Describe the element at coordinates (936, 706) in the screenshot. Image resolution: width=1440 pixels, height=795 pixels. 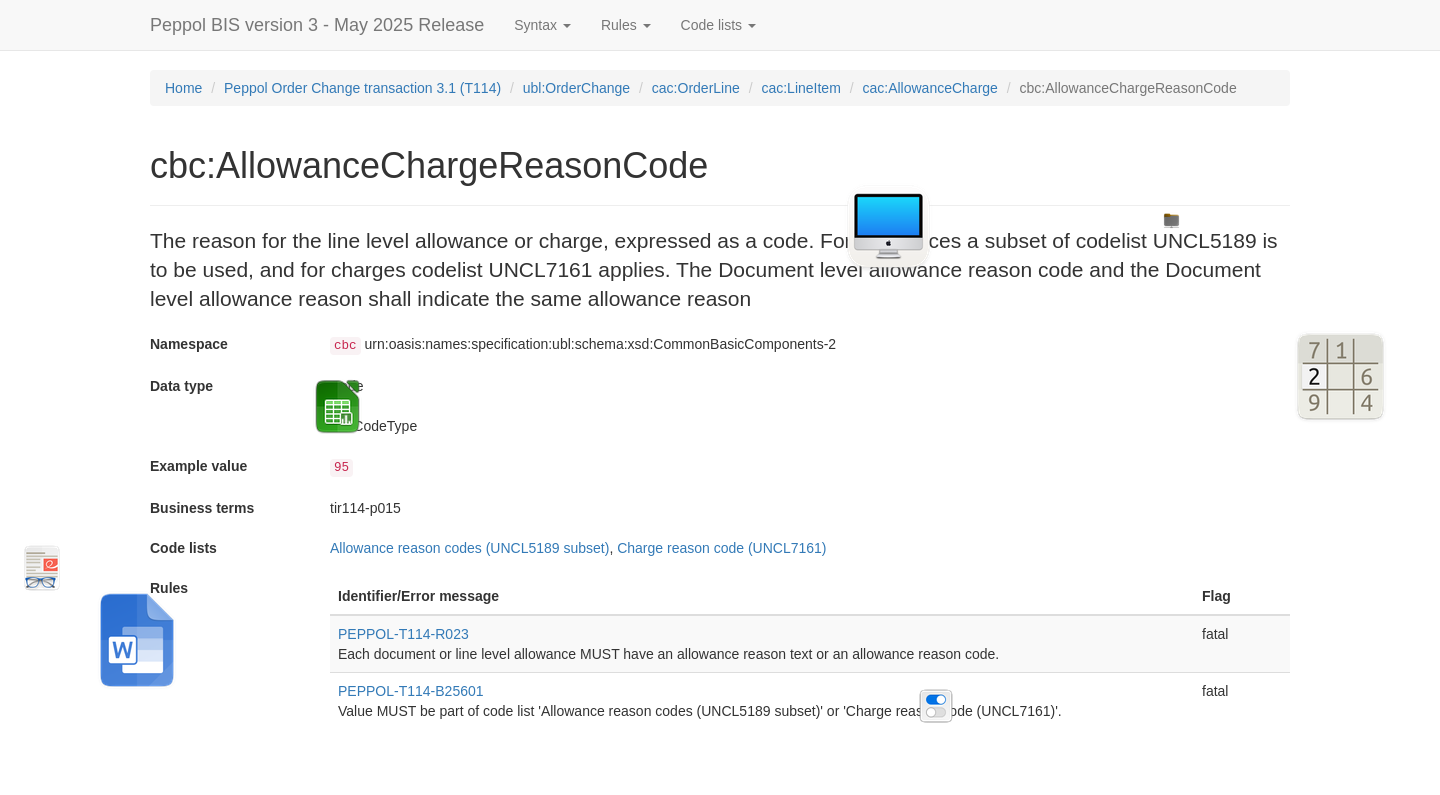
I see `open unity tweak tool settings` at that location.